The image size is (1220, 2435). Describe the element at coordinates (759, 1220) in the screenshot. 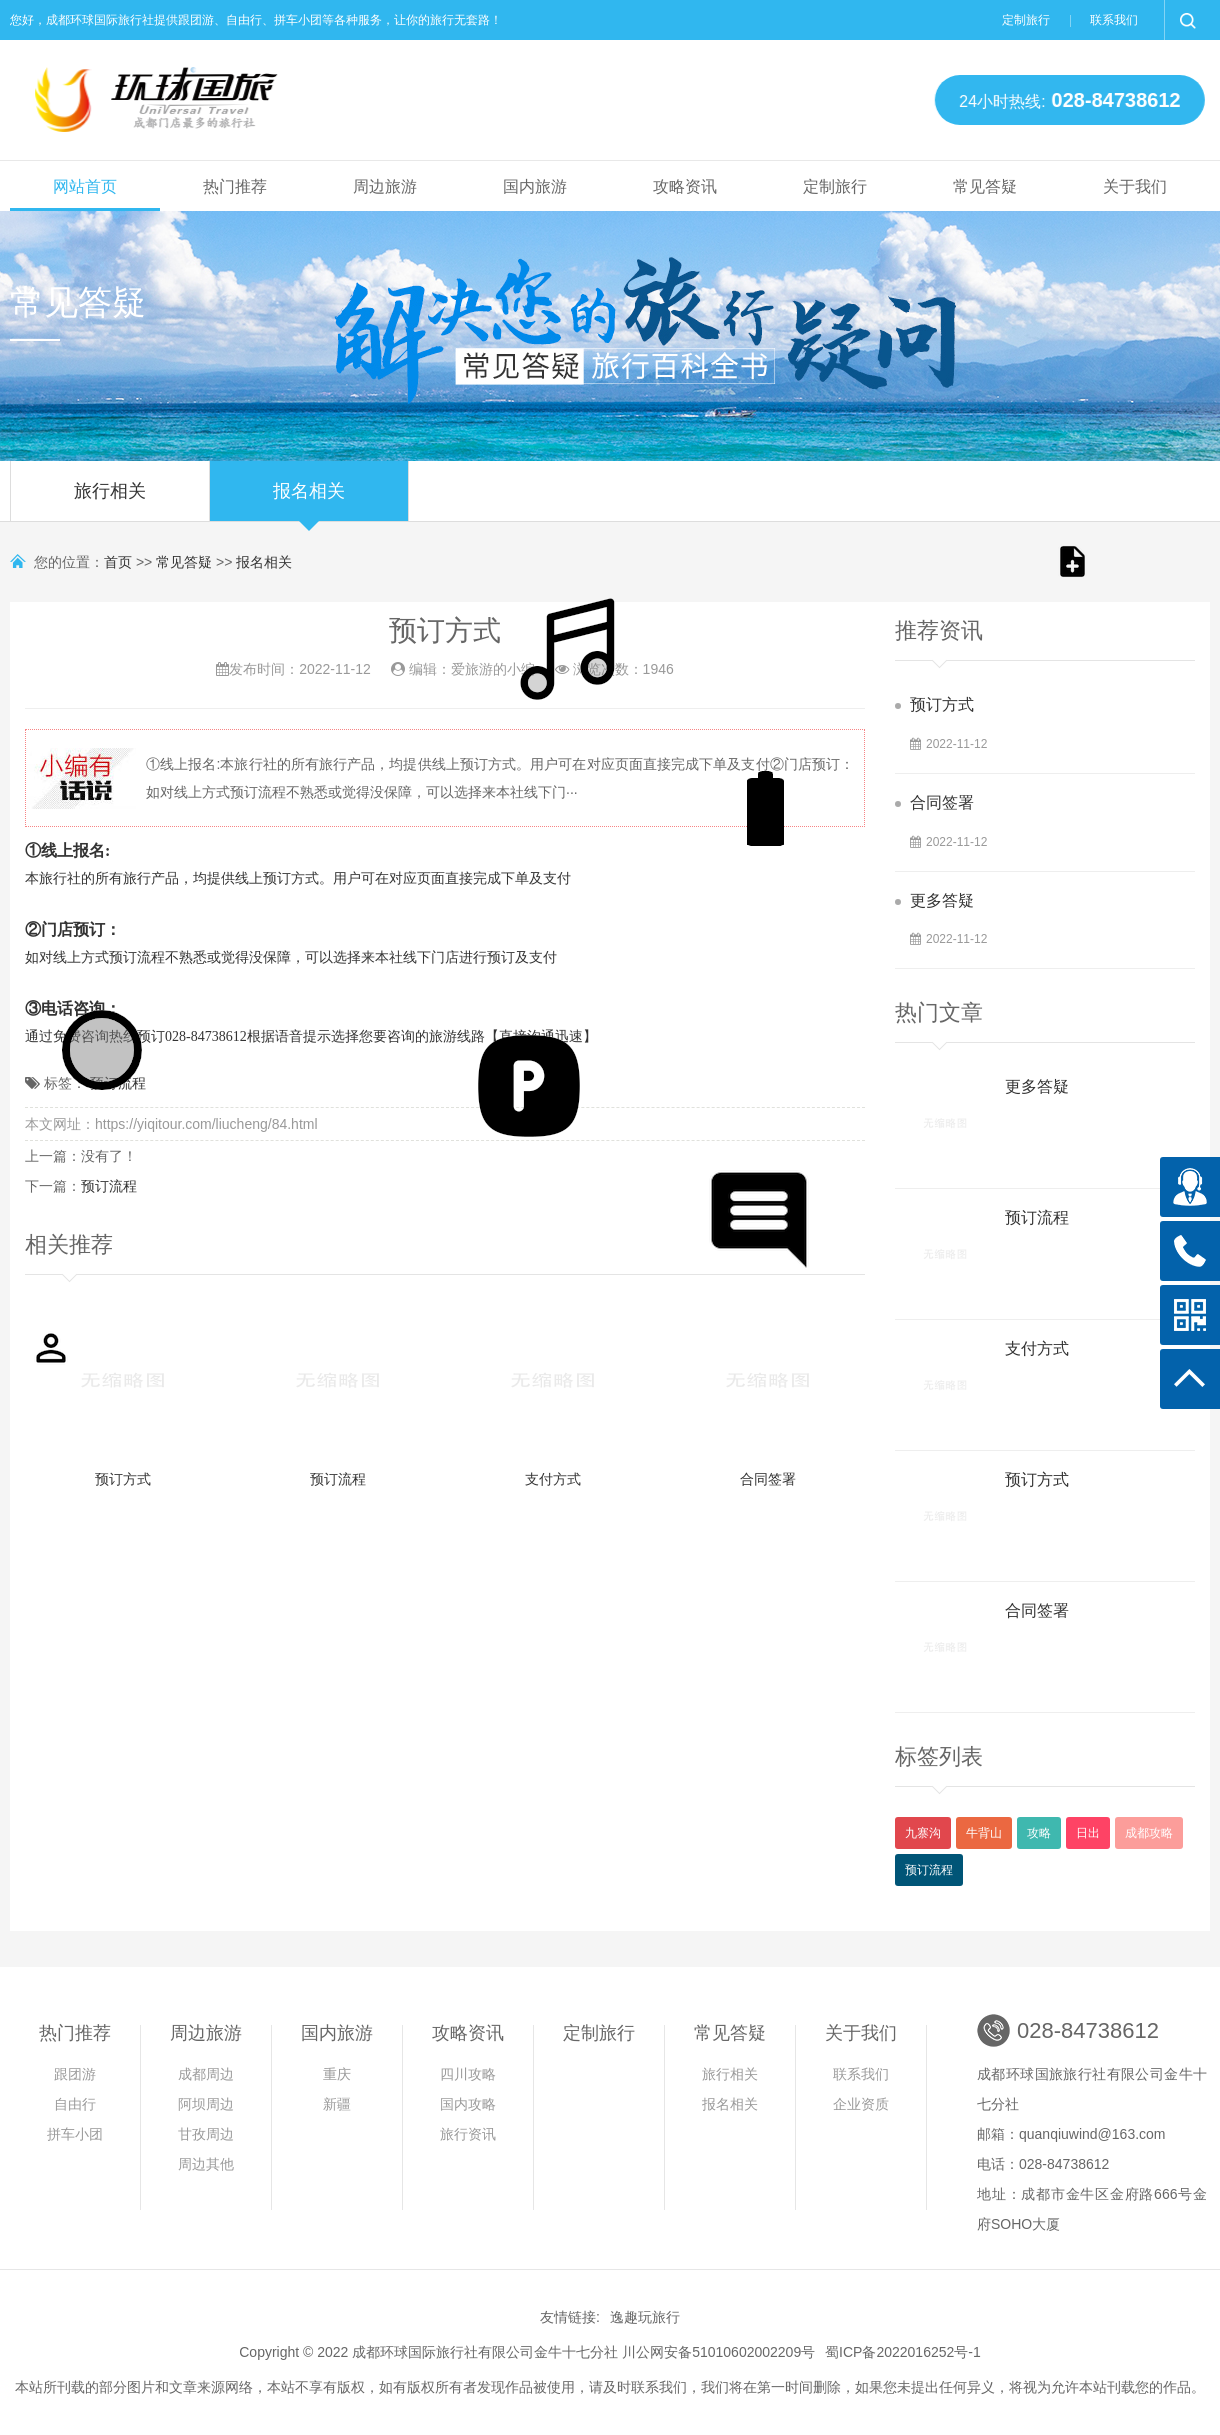

I see `add a comment to this item` at that location.